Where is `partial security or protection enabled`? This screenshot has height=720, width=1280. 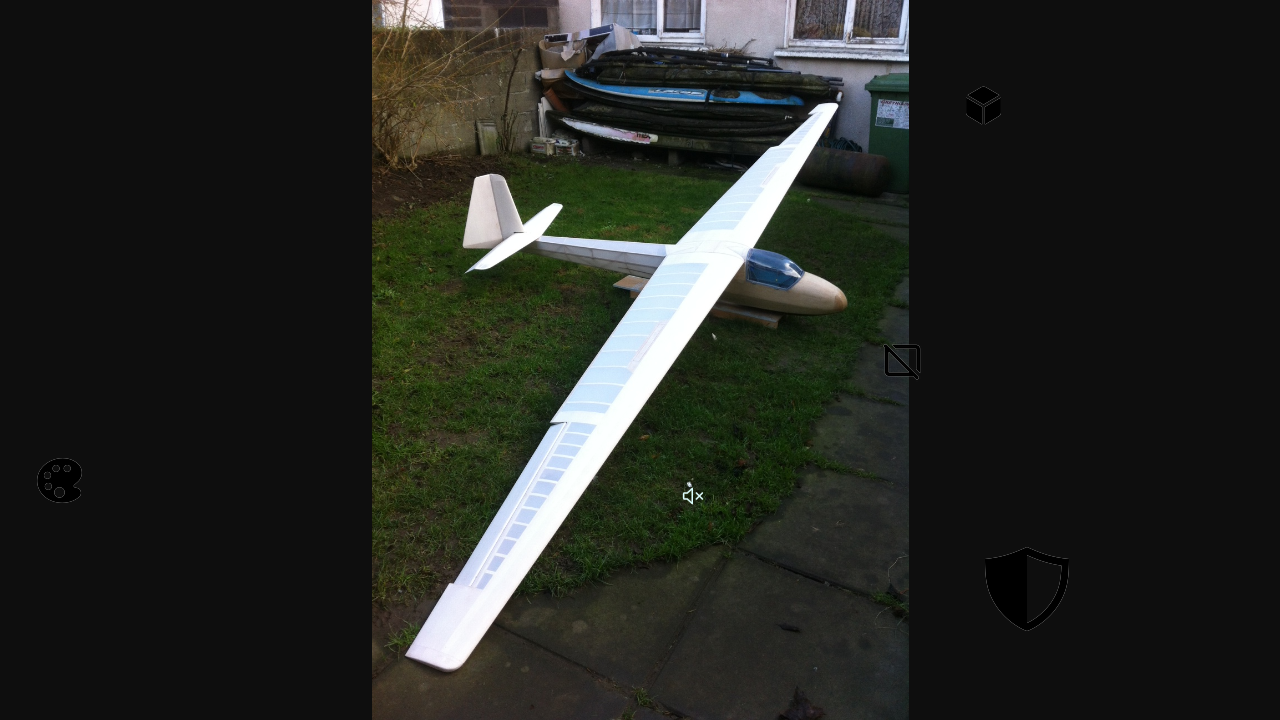
partial security or protection enabled is located at coordinates (1027, 589).